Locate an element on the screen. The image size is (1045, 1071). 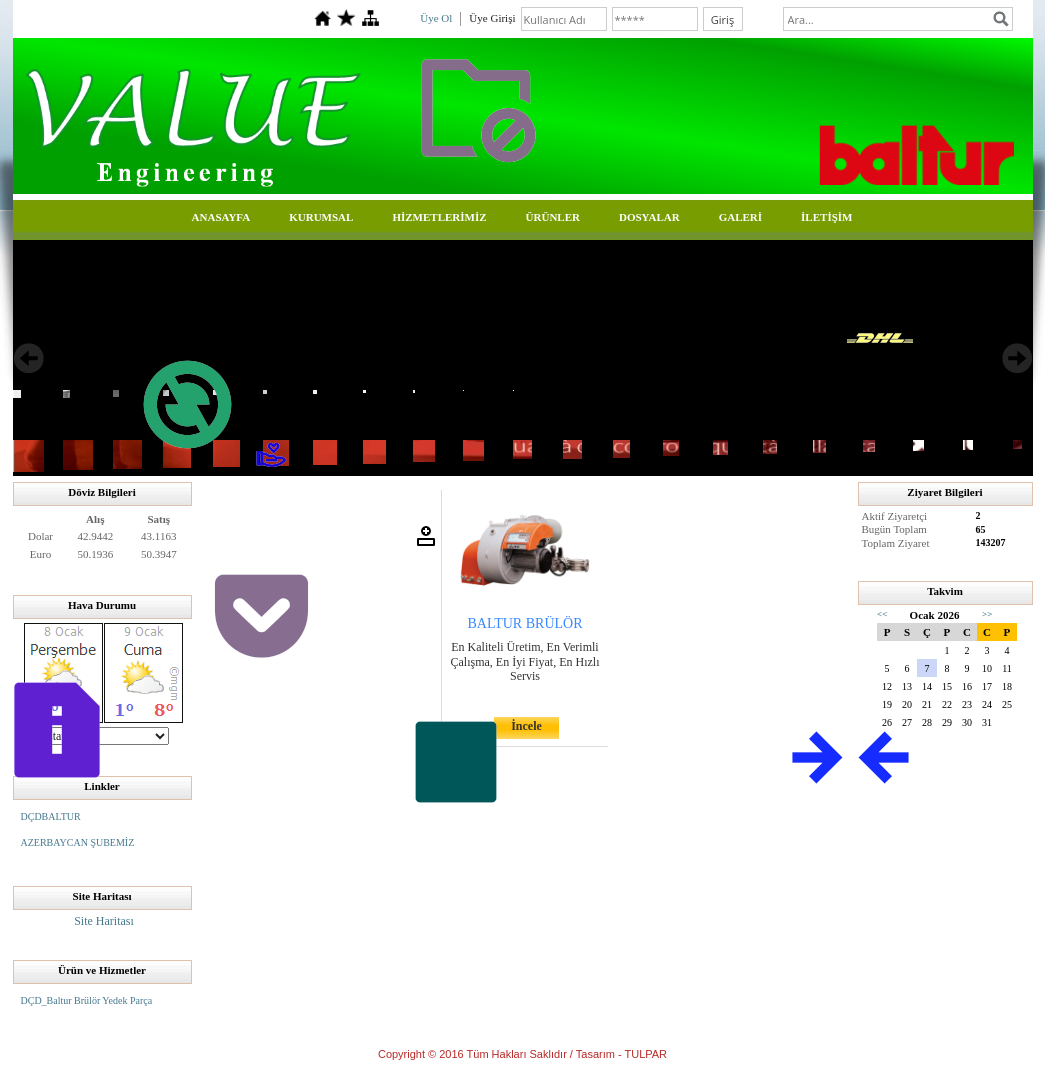
view file details or properties is located at coordinates (57, 730).